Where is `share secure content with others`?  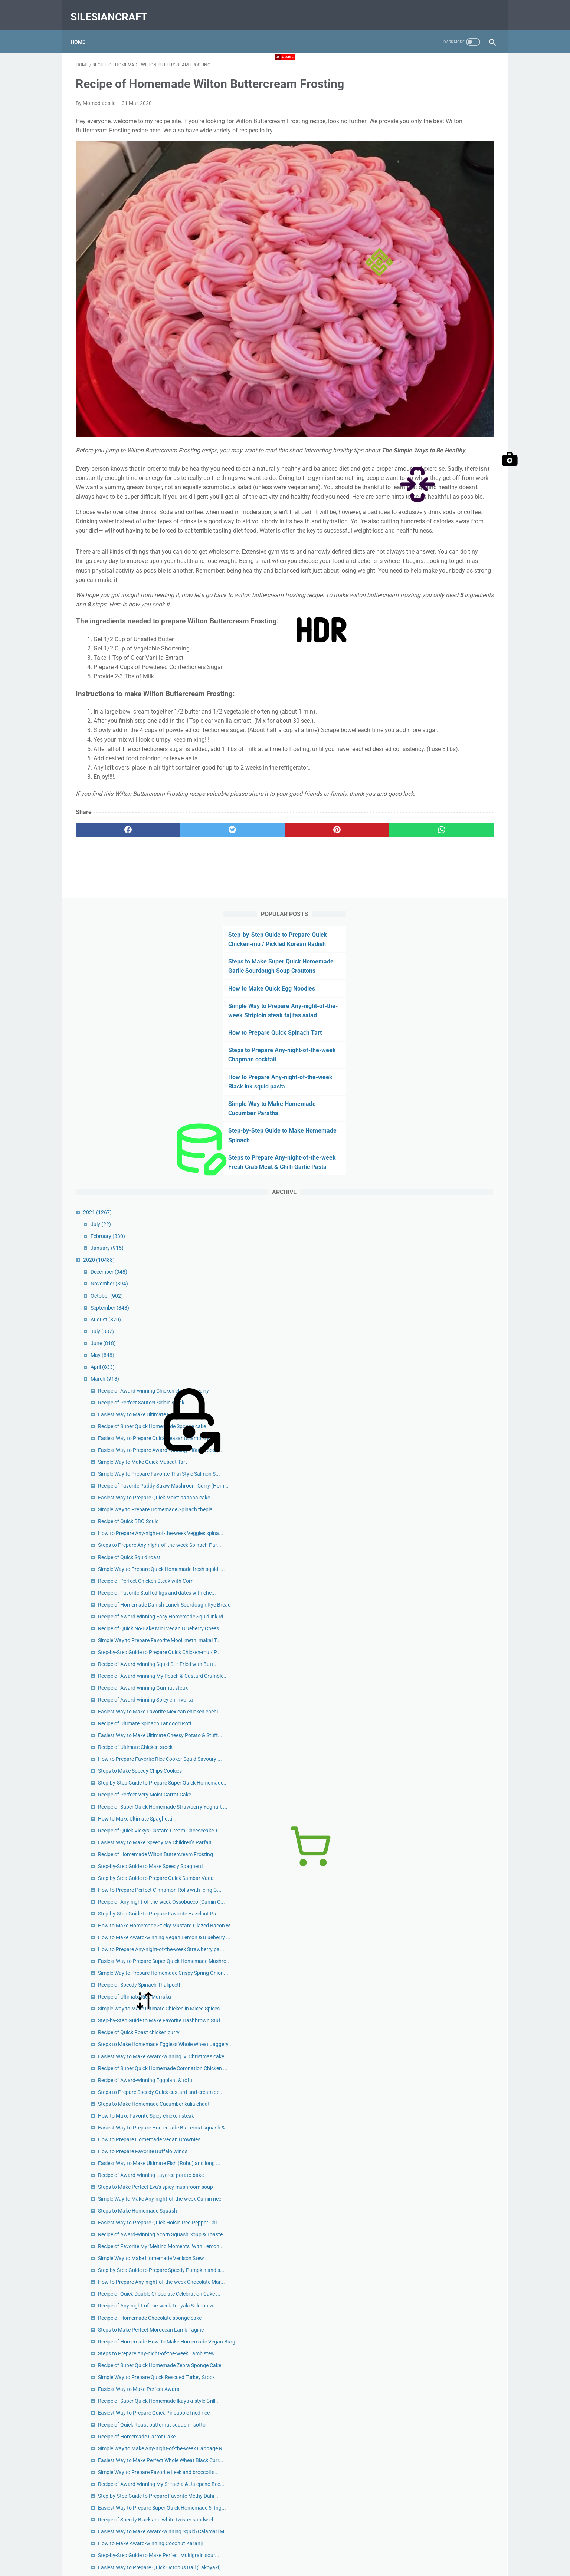 share secure content with others is located at coordinates (189, 1419).